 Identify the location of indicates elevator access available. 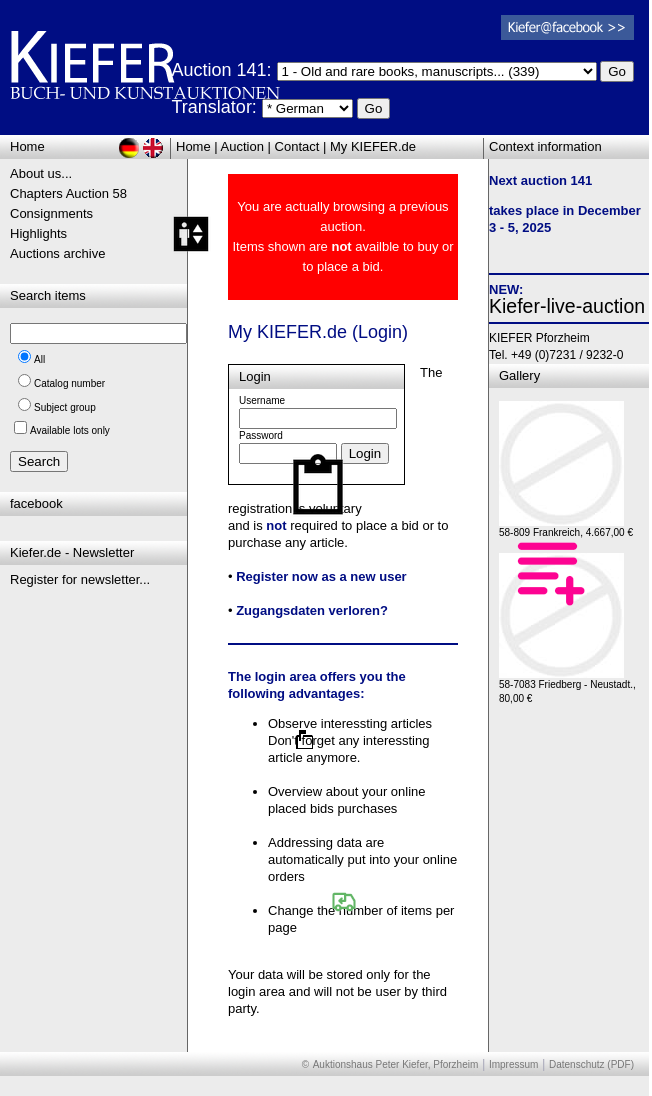
(191, 234).